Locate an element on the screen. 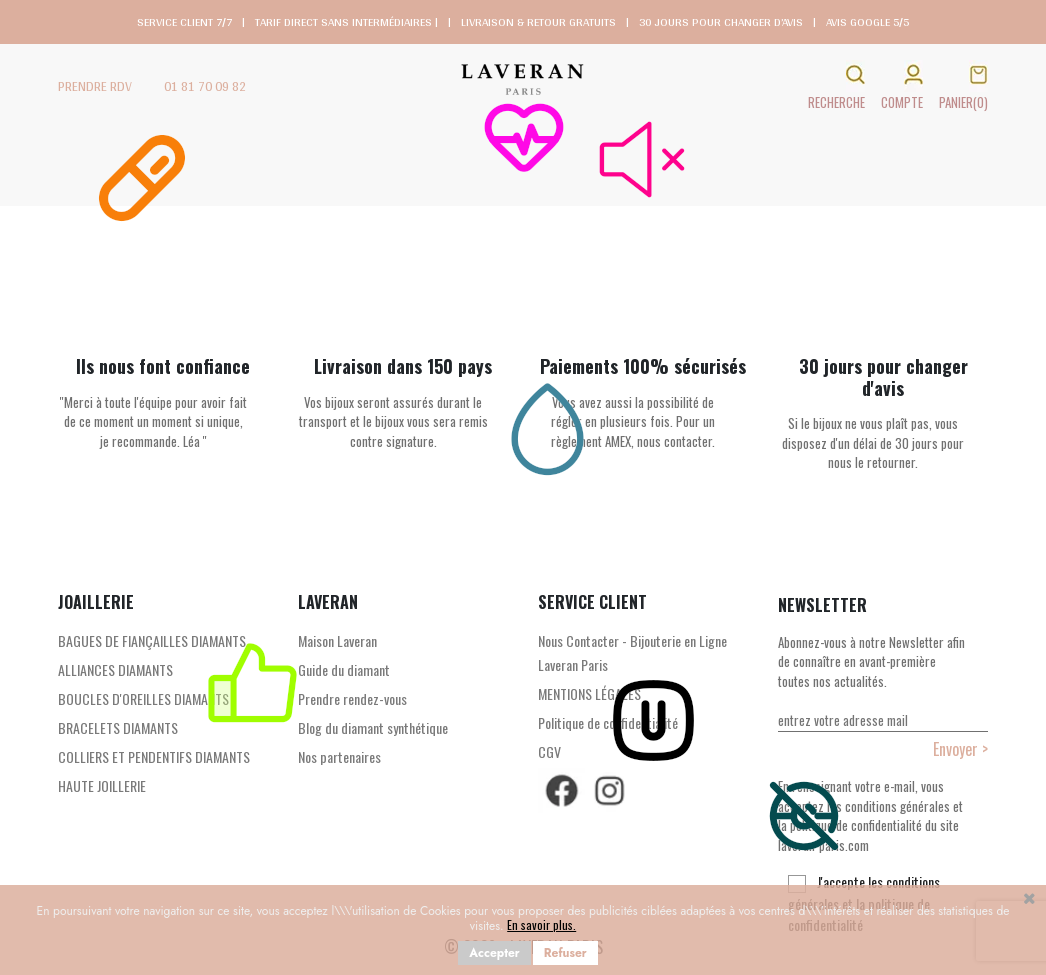 Image resolution: width=1046 pixels, height=975 pixels. mute audio or sound is located at coordinates (637, 159).